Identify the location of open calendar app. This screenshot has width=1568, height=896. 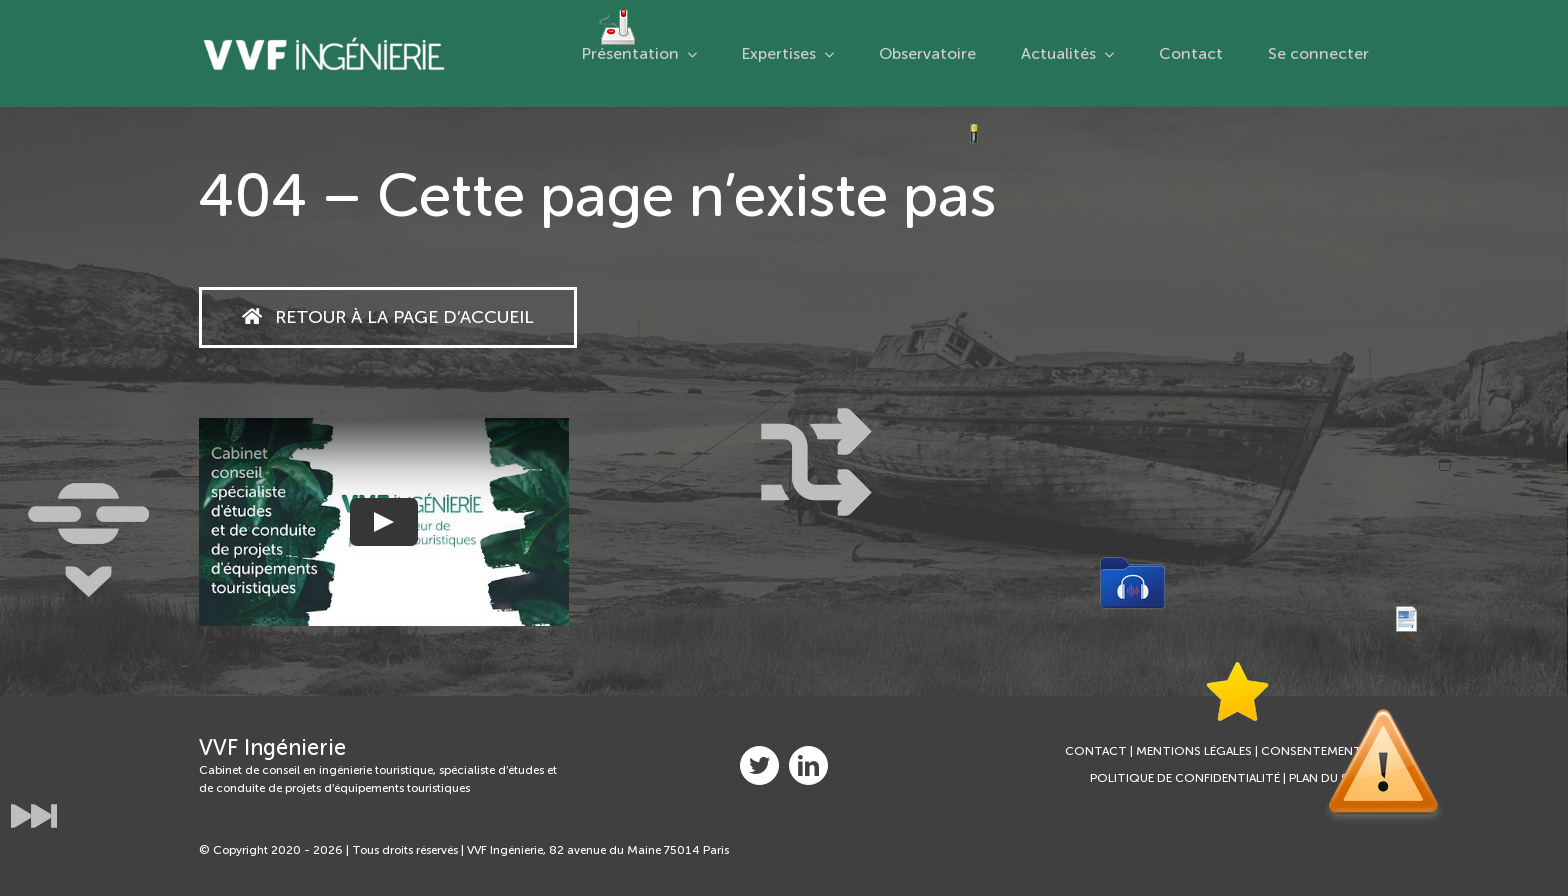
(1445, 465).